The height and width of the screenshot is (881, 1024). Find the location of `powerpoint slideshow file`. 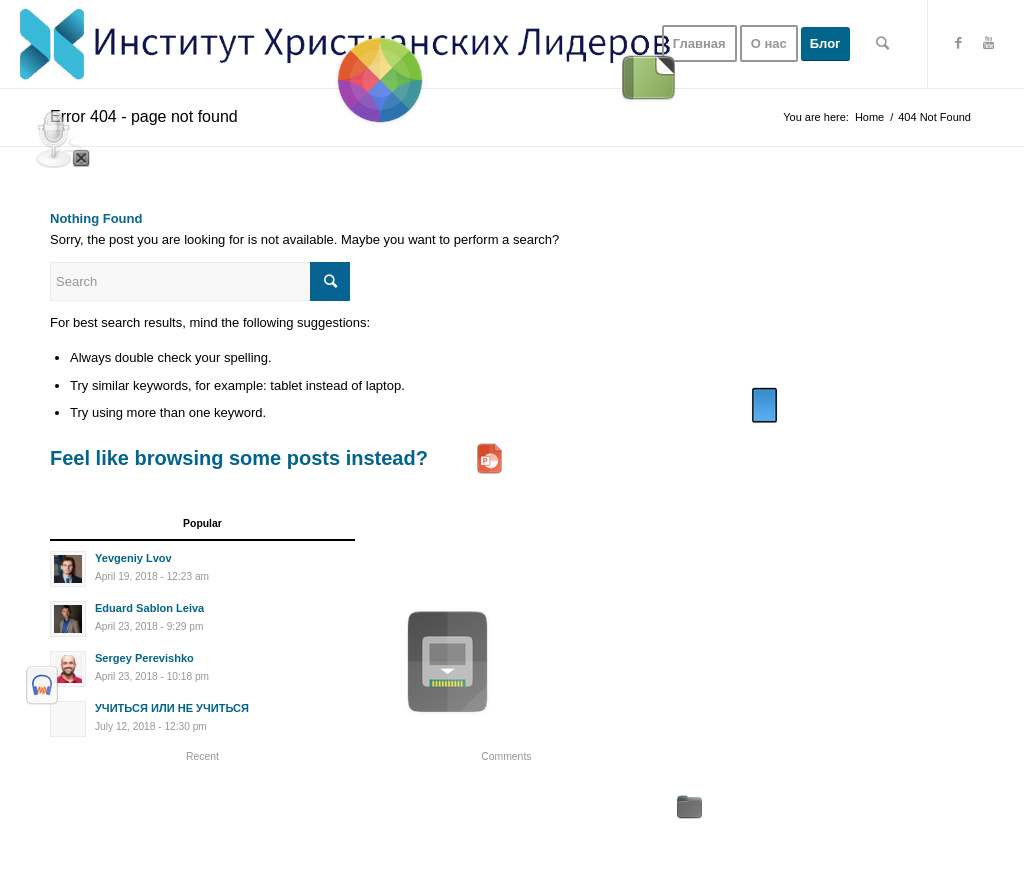

powerpoint slideshow file is located at coordinates (489, 458).